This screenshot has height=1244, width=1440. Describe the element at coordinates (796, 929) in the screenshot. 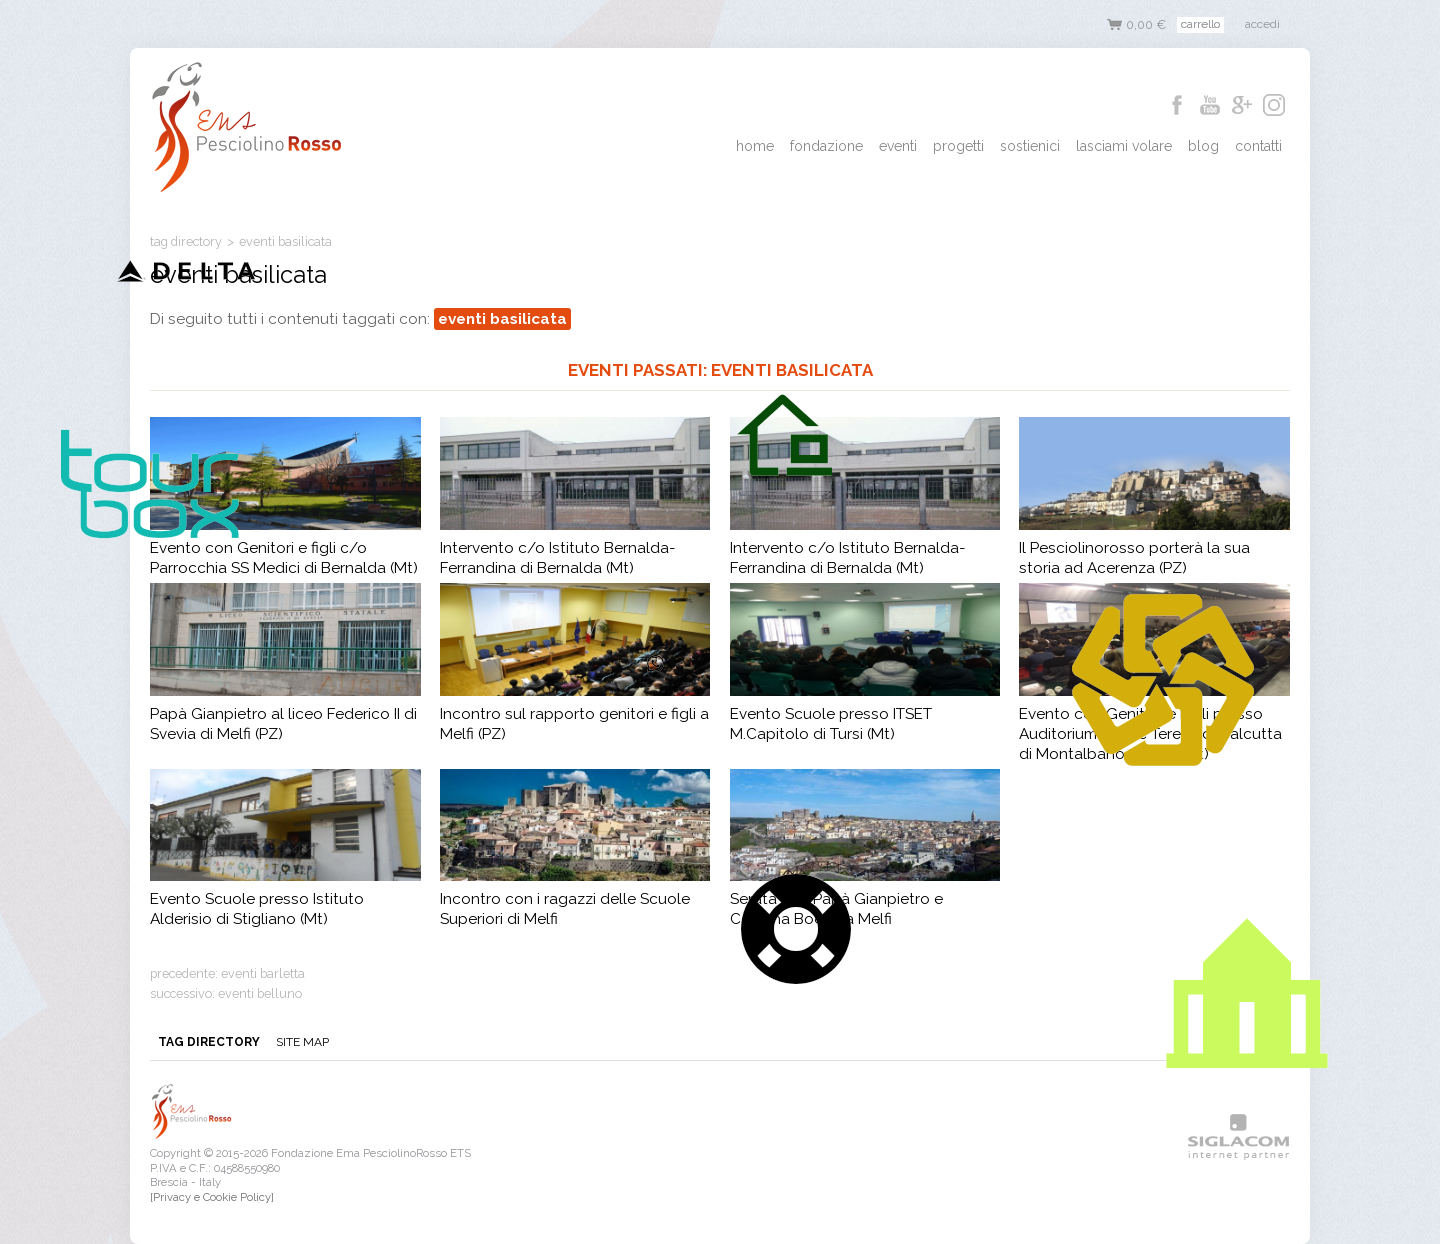

I see `access help or support` at that location.